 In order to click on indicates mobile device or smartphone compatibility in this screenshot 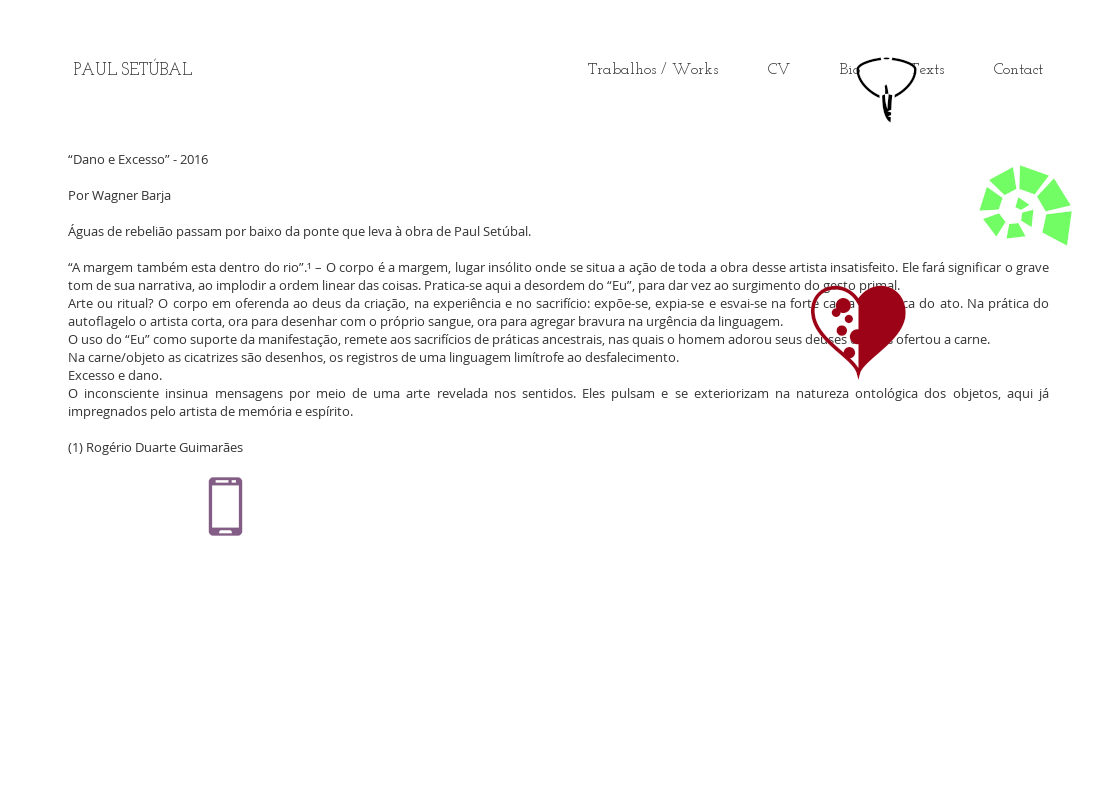, I will do `click(225, 506)`.